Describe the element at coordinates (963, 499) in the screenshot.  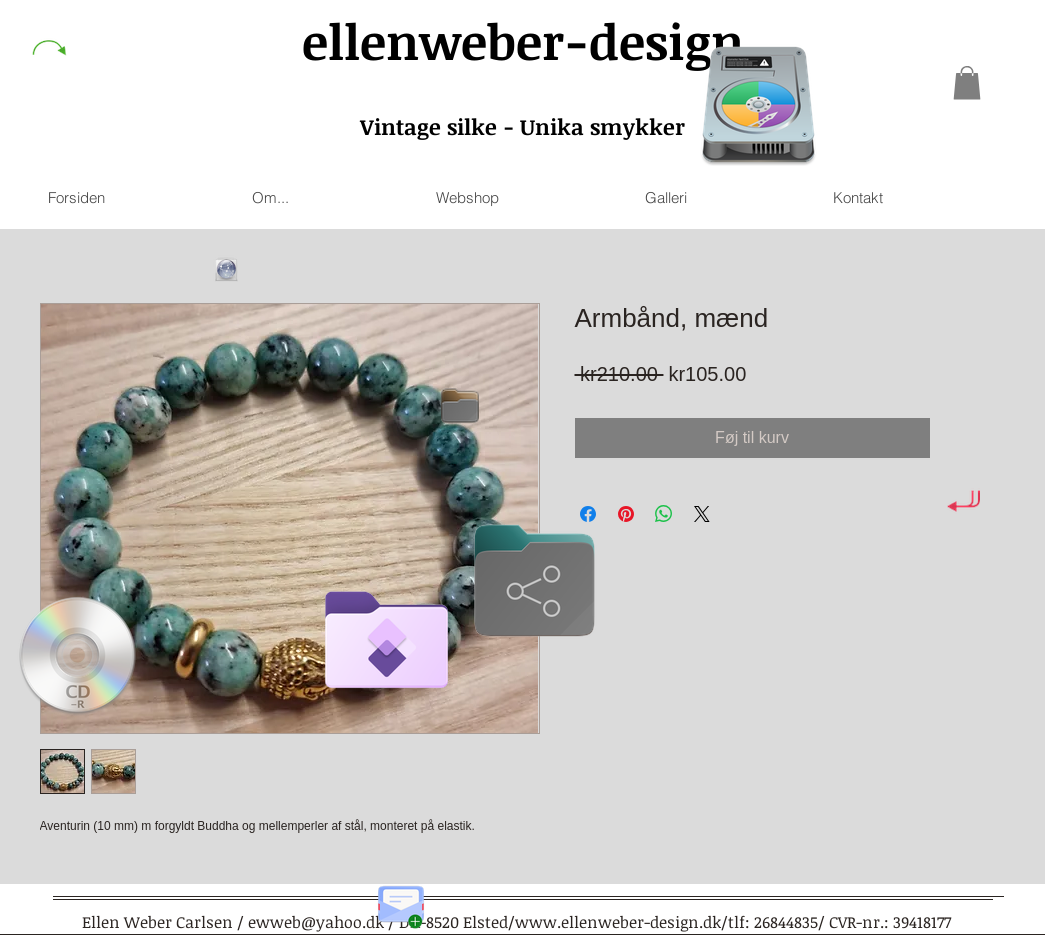
I see `reply to all recipients of an email` at that location.